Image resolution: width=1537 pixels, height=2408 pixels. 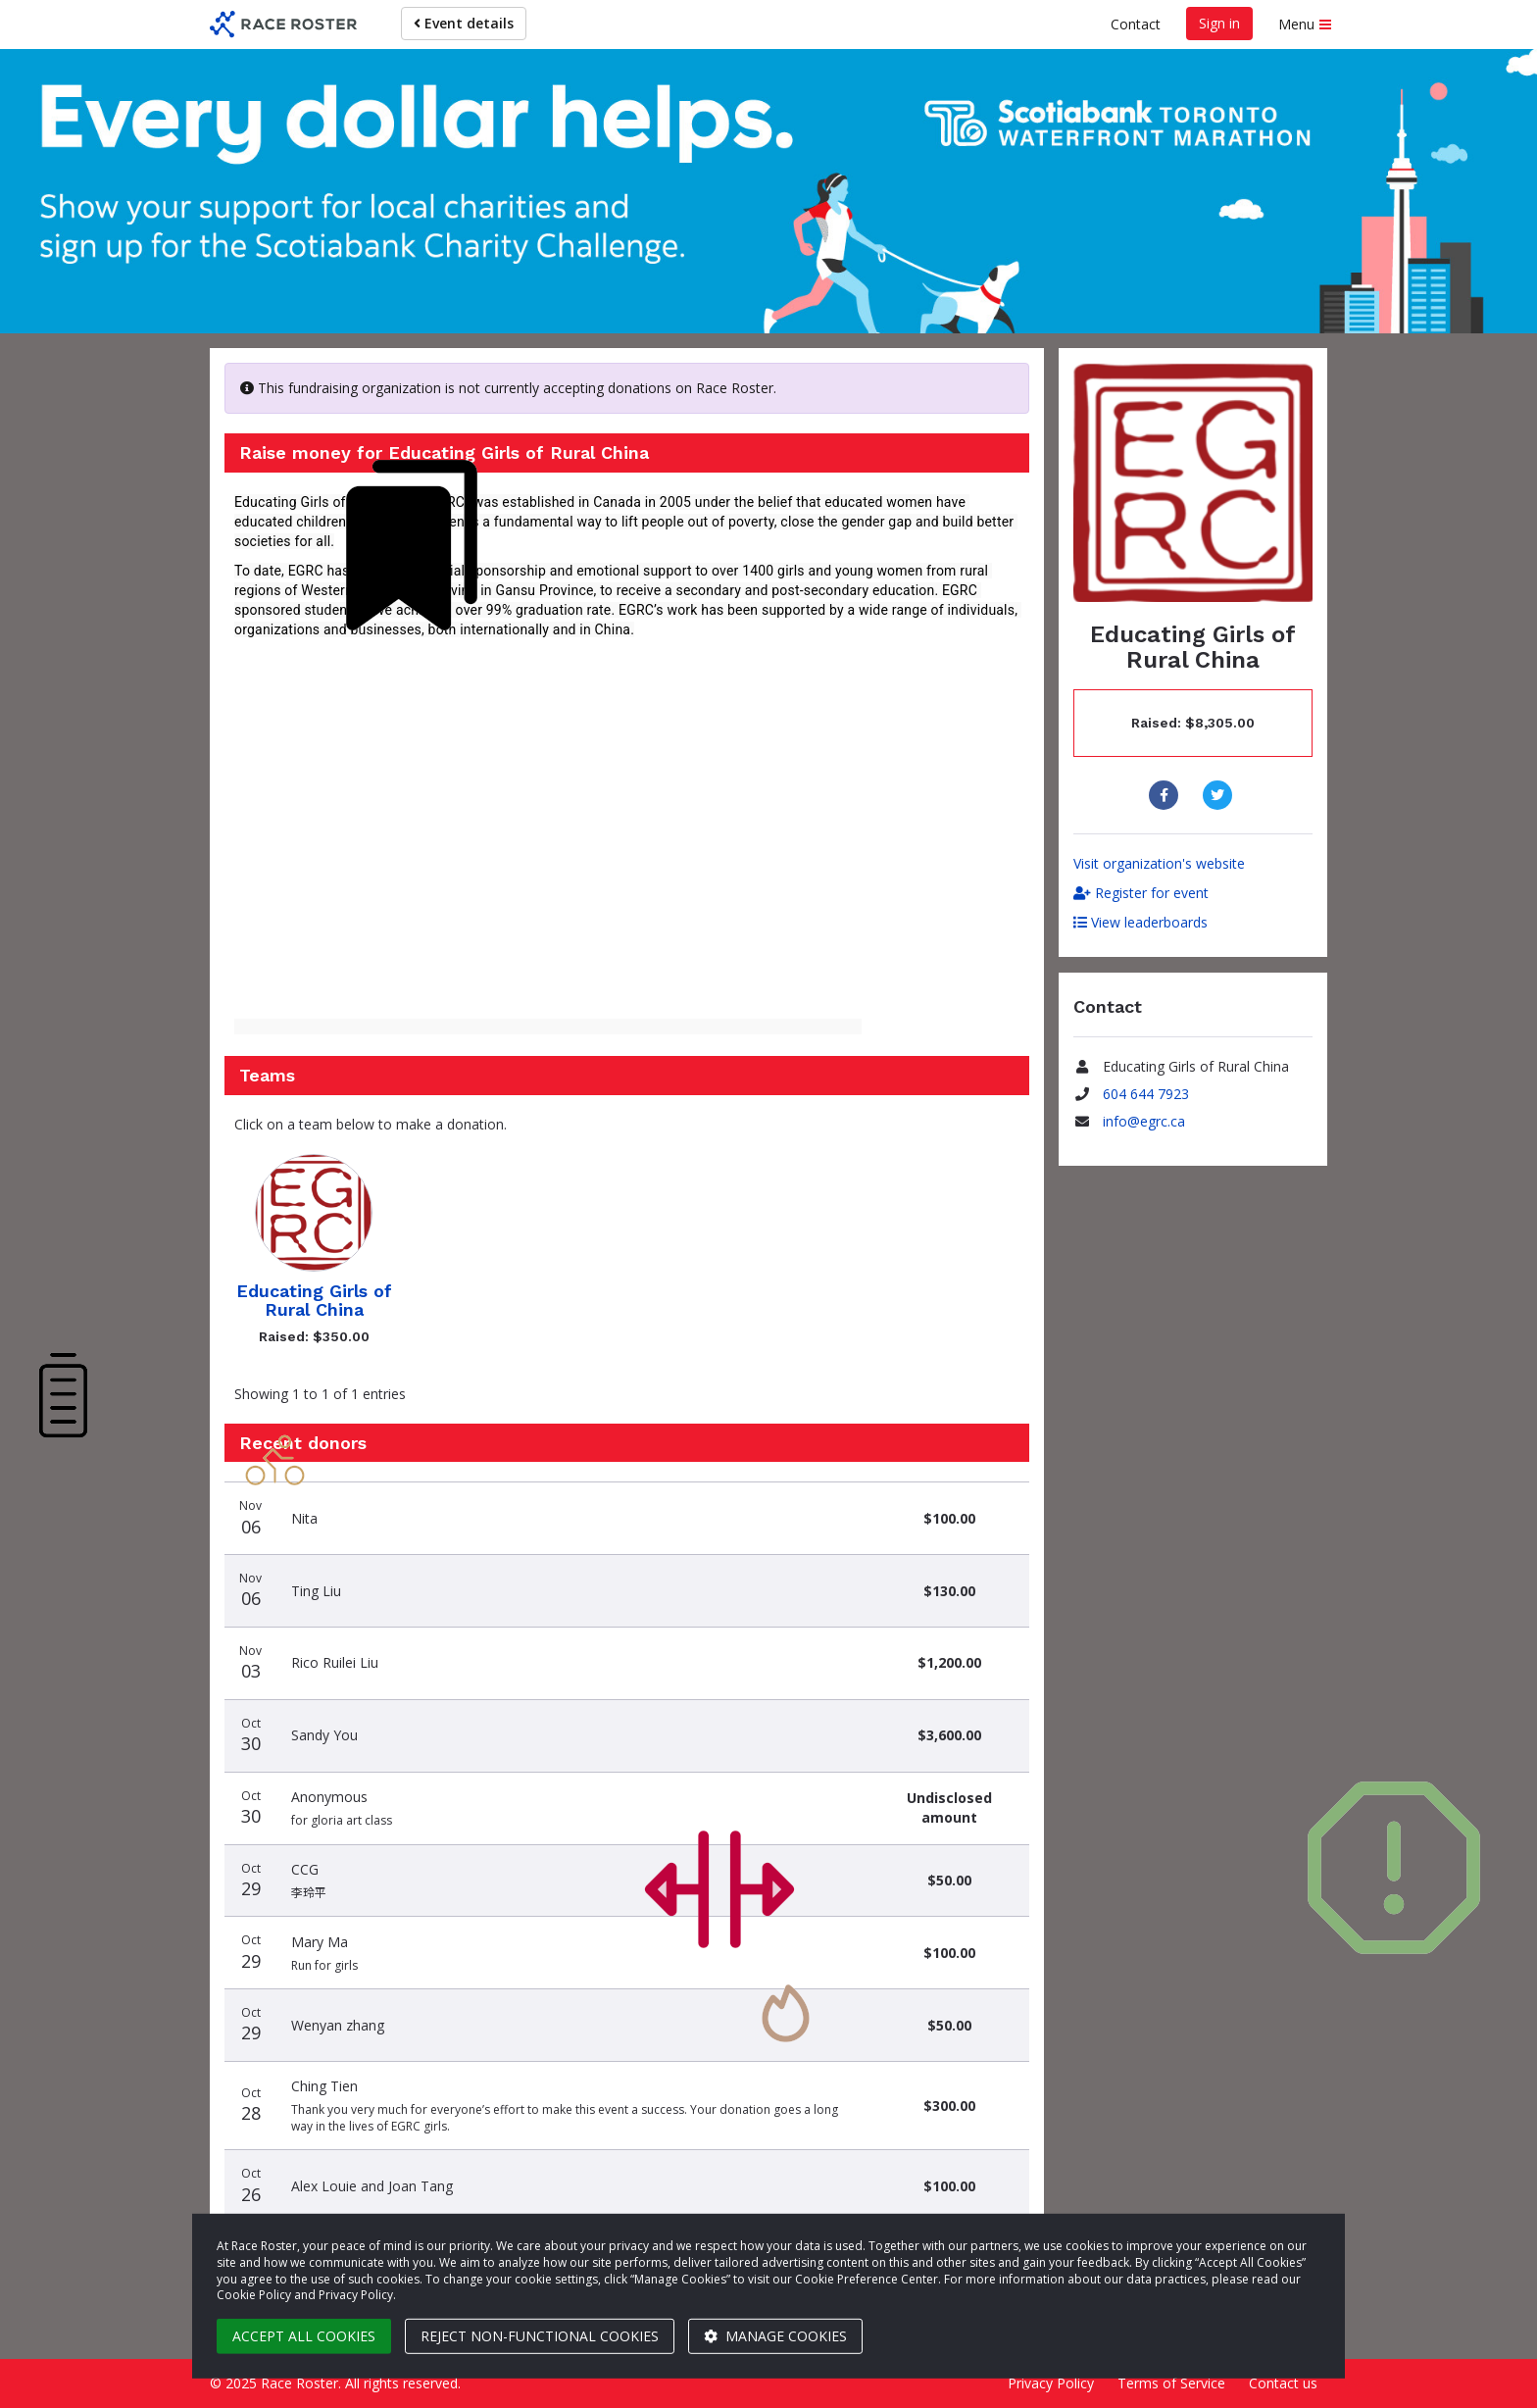 I want to click on indicates trending or popular content, so click(x=785, y=2014).